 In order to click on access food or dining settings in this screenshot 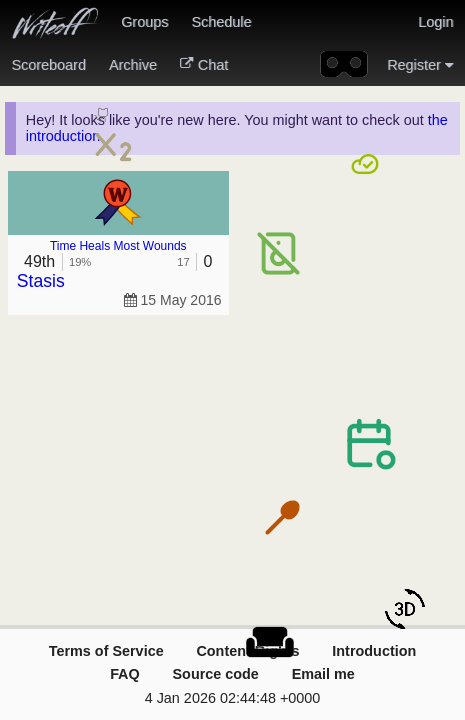, I will do `click(282, 517)`.